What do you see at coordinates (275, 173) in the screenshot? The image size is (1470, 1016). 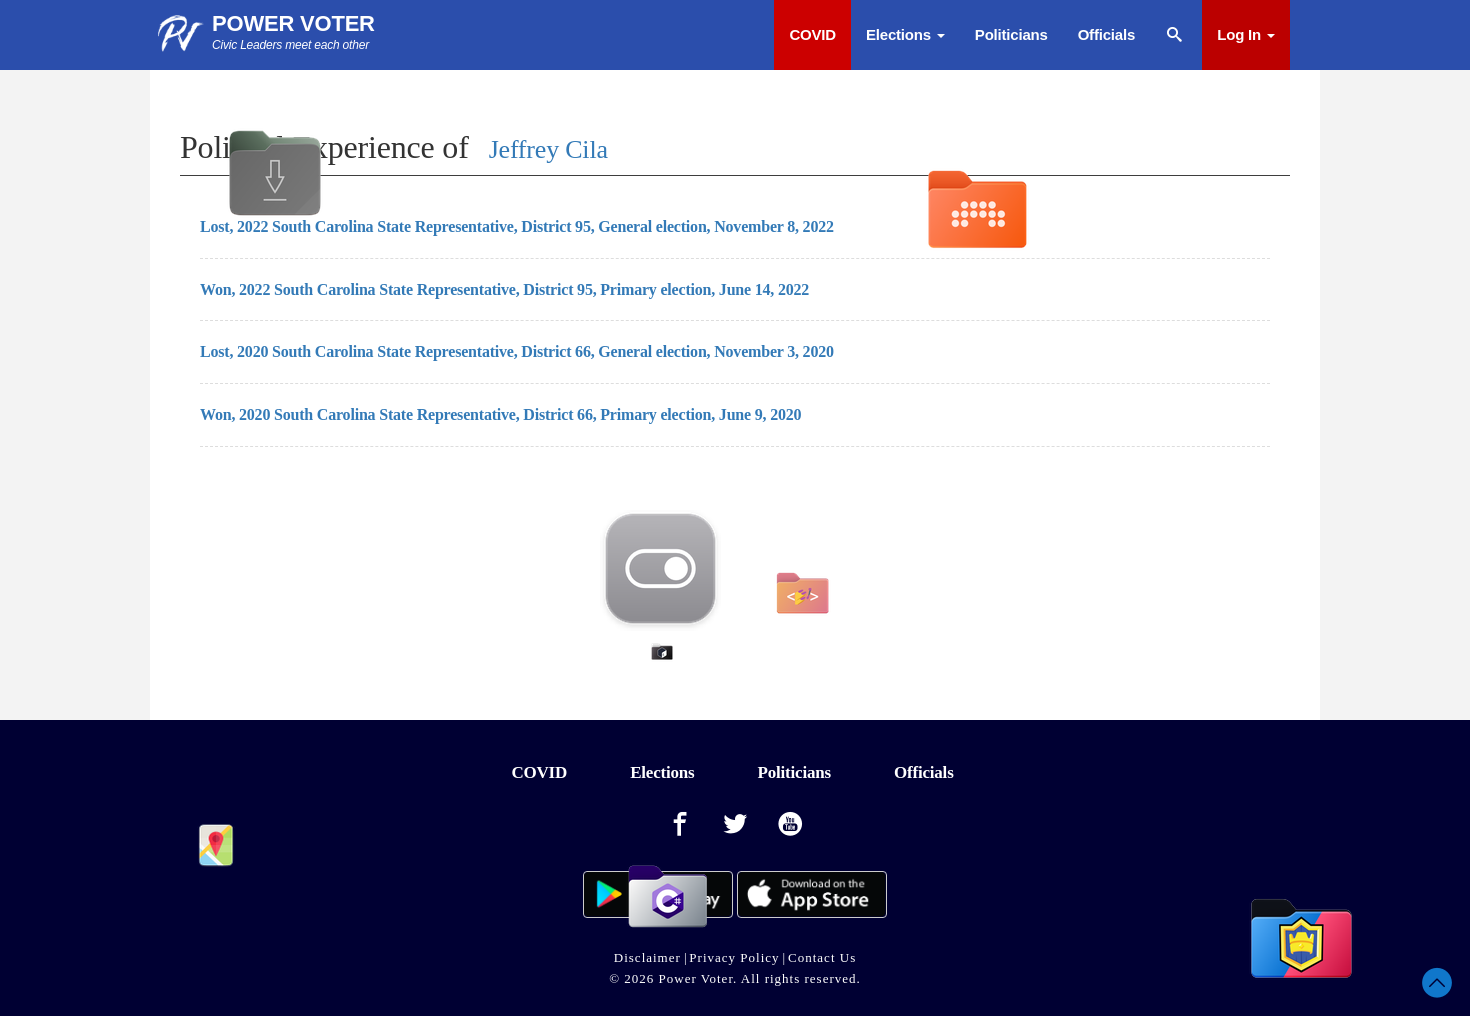 I see `open downloads folder` at bounding box center [275, 173].